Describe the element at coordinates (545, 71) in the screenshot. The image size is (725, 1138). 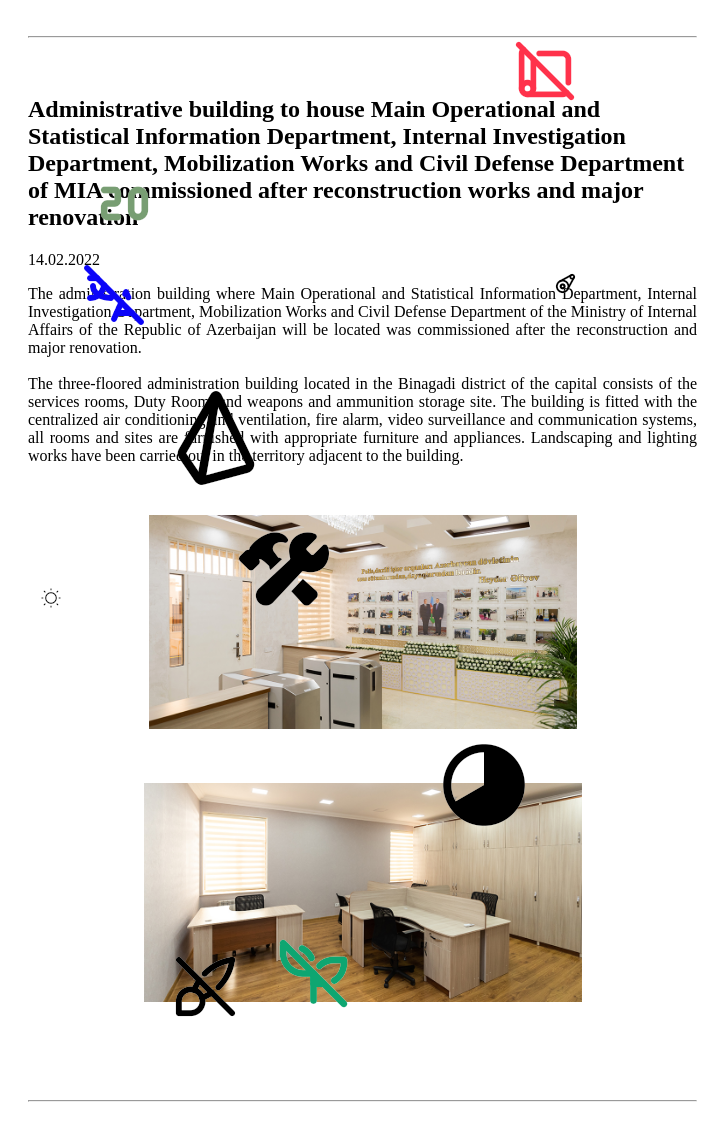
I see `disable wallpaper display` at that location.